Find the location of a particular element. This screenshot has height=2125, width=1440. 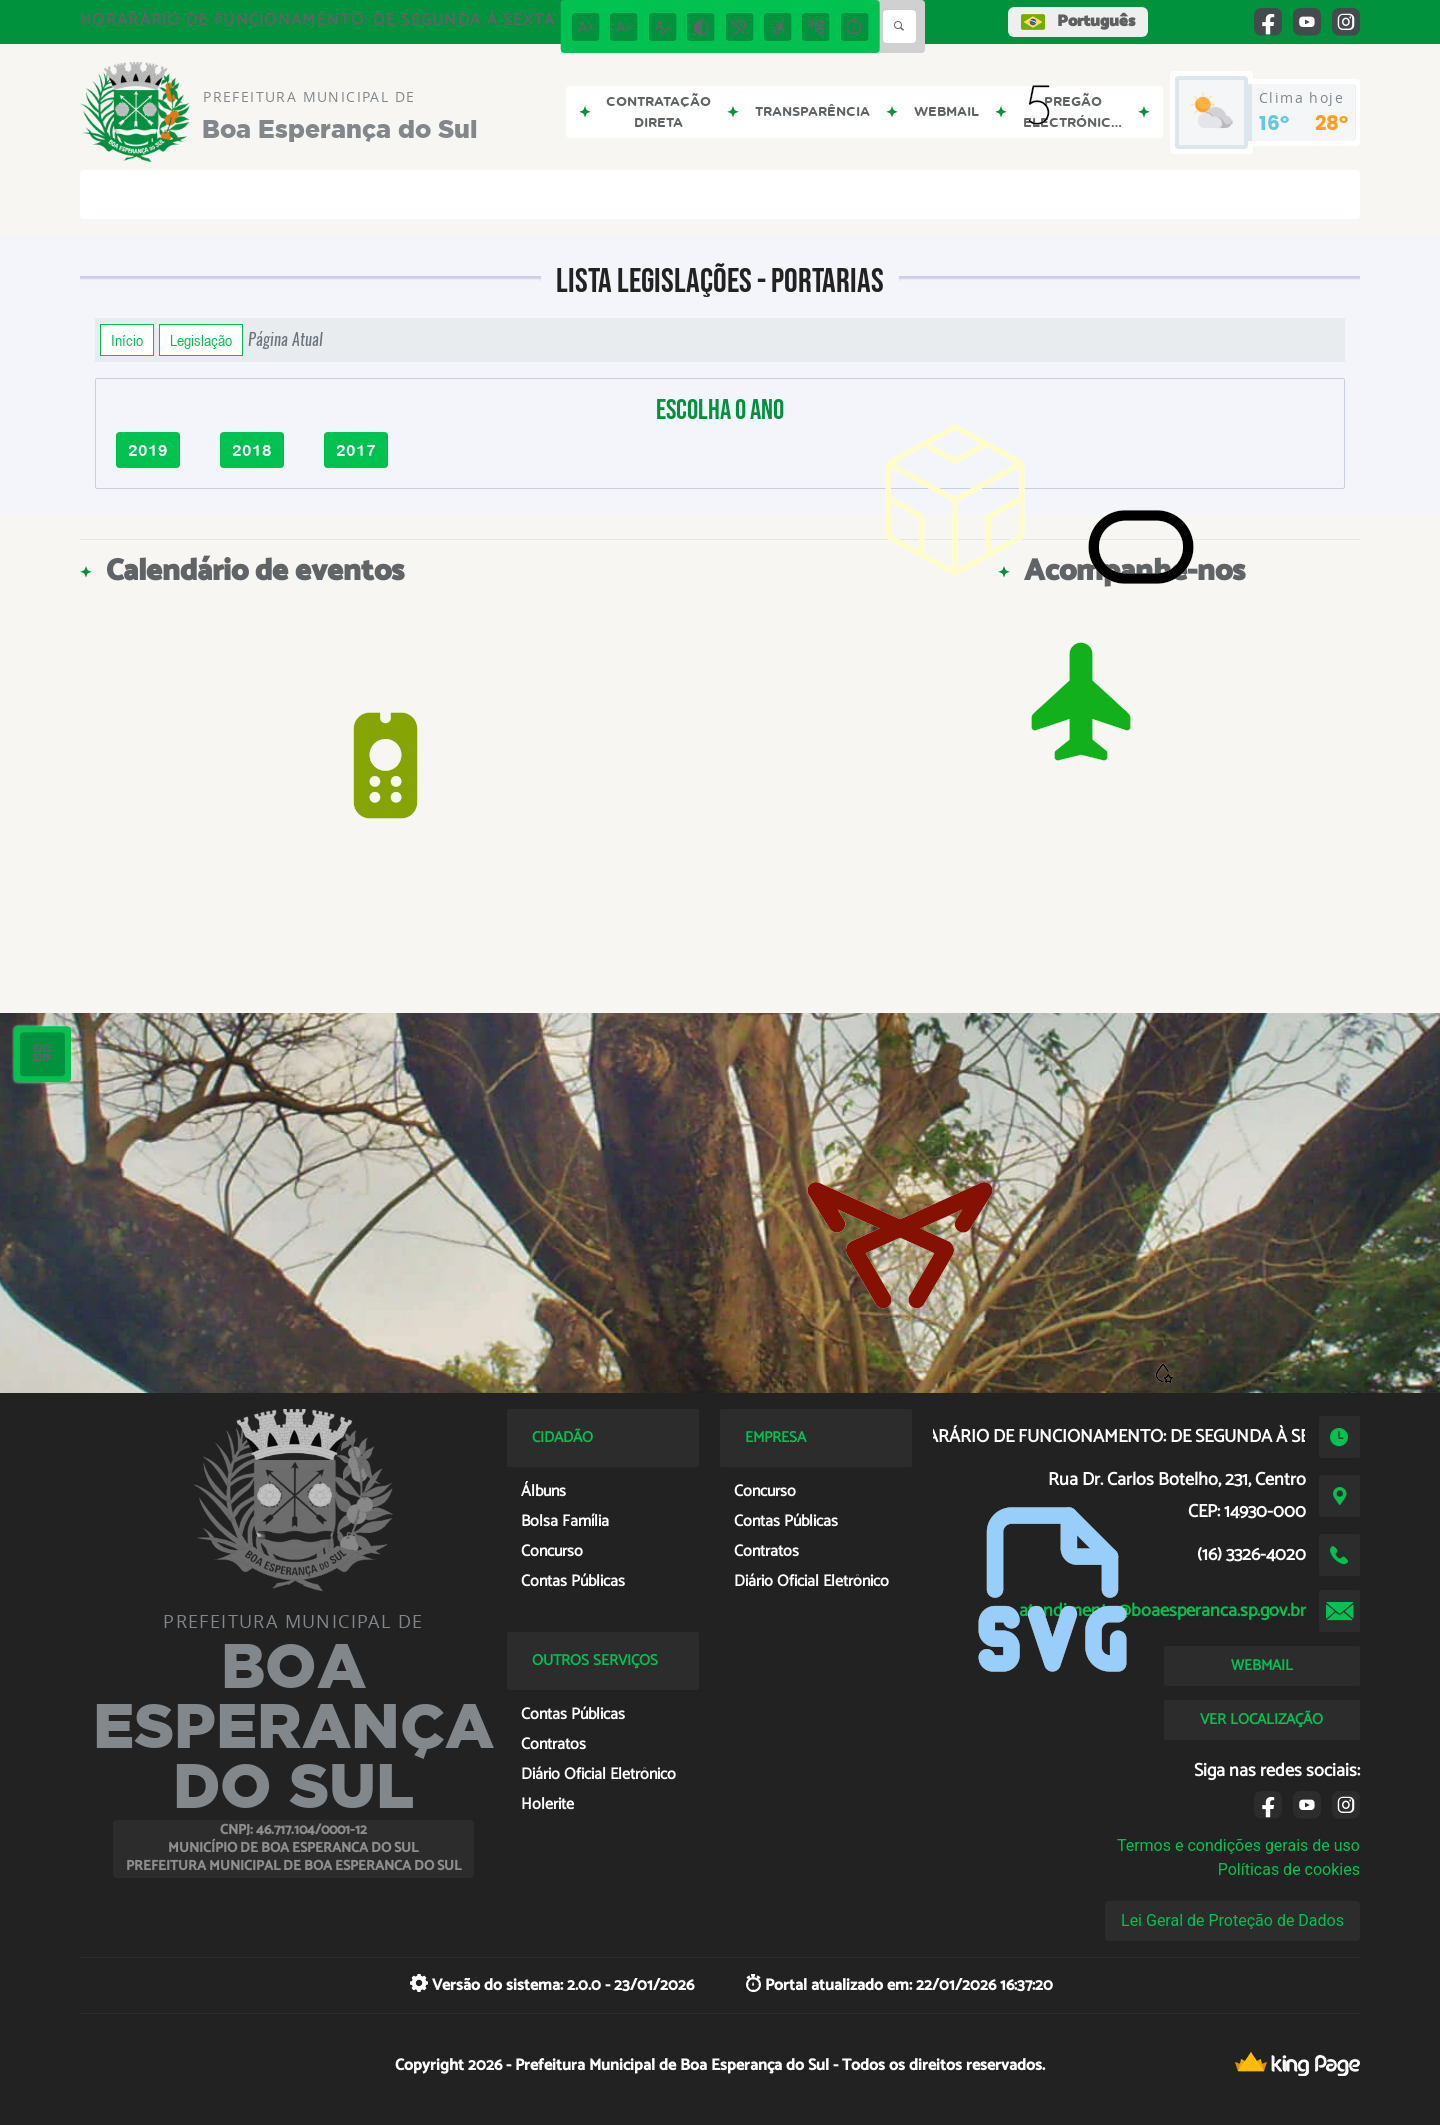

indicates an SVG file type is located at coordinates (1052, 1589).